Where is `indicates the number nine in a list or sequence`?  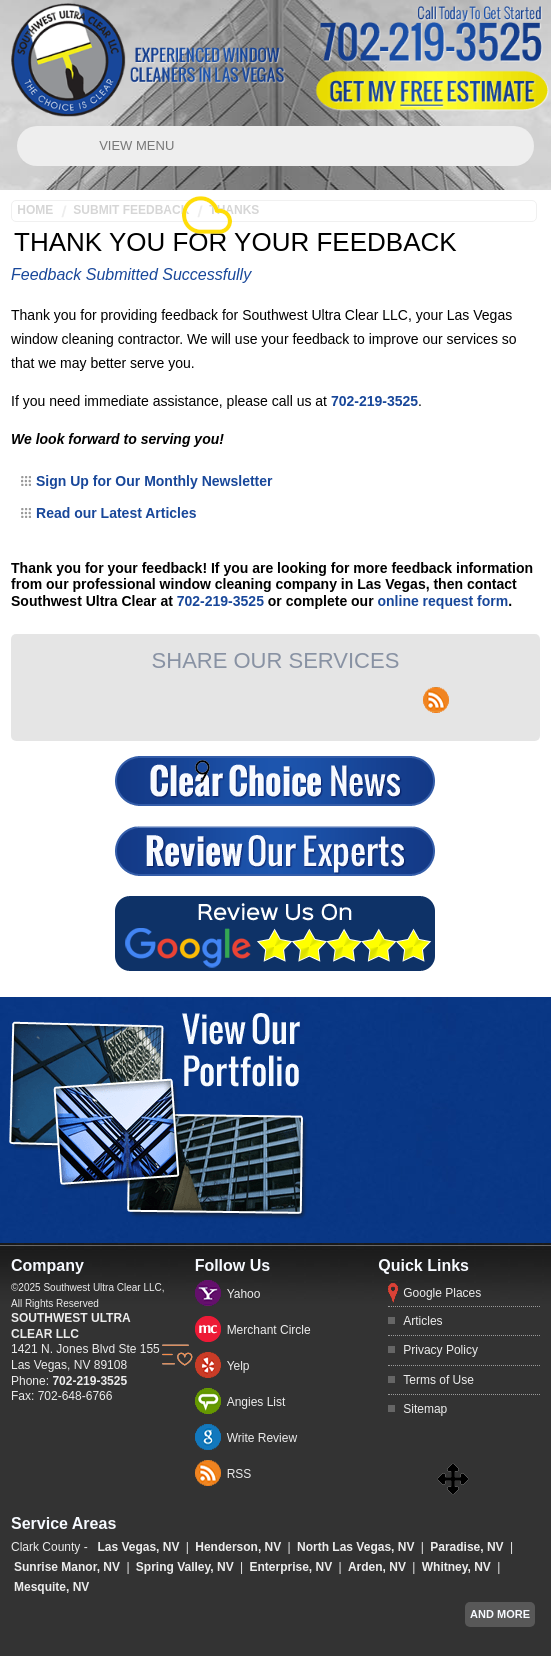 indicates the number nine in a list or sequence is located at coordinates (202, 771).